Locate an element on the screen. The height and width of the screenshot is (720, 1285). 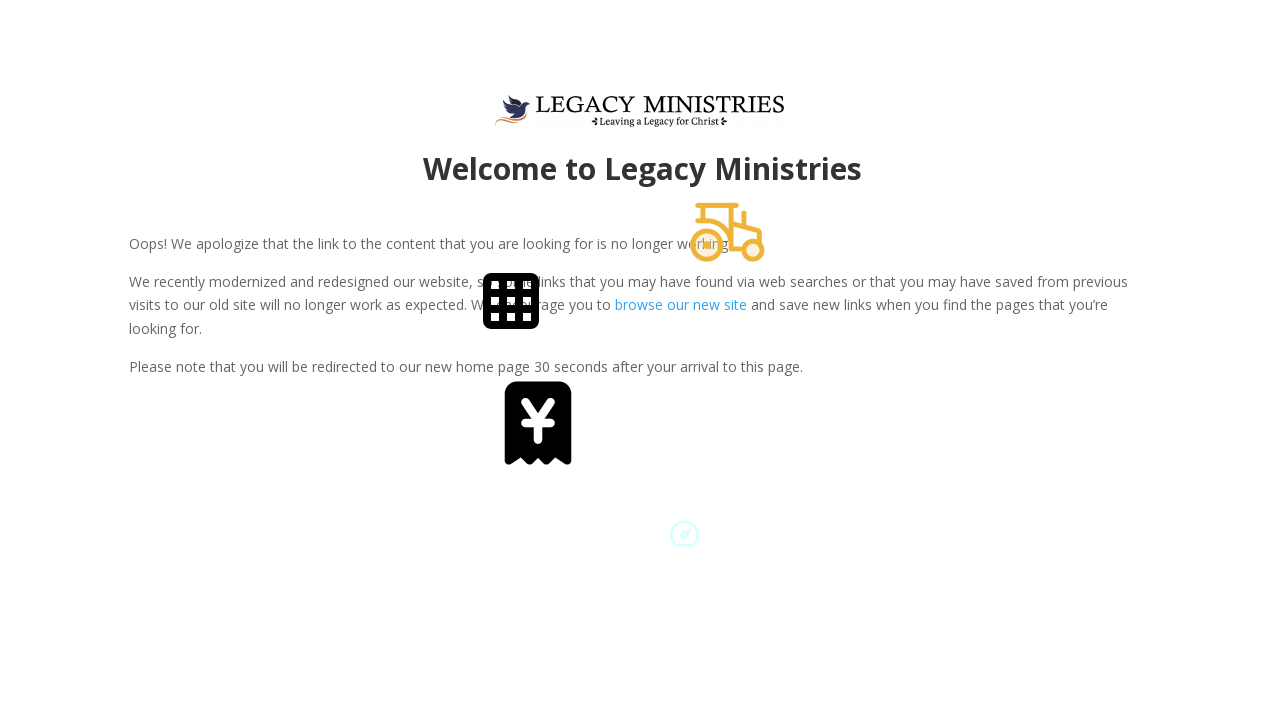
access farming or agricultural features is located at coordinates (726, 231).